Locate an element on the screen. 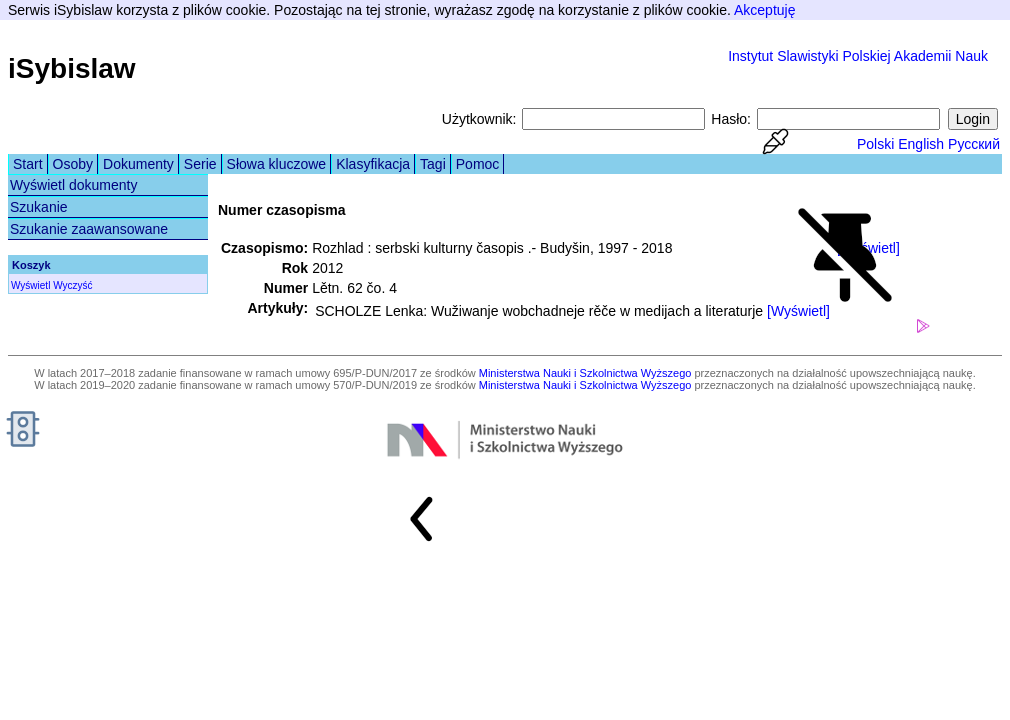 This screenshot has width=1010, height=720. pick a color from the screen is located at coordinates (775, 141).